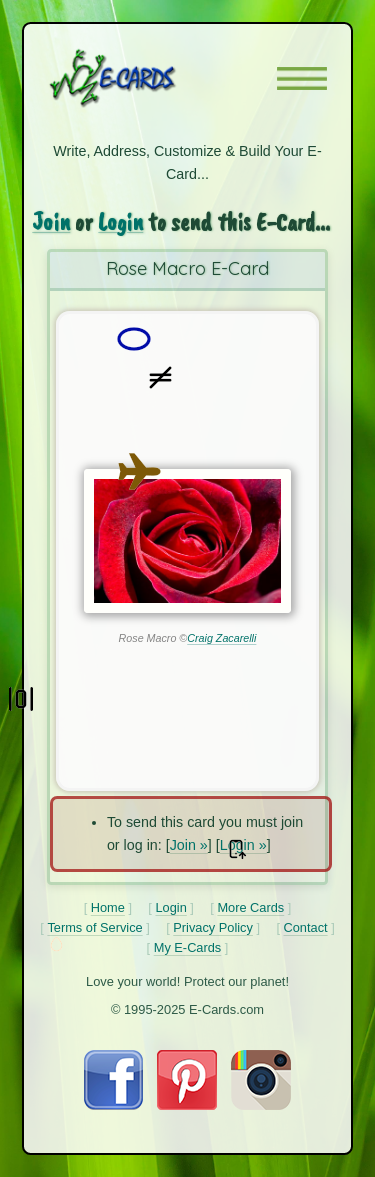 The height and width of the screenshot is (1177, 375). I want to click on indicates a vertical oval or ellipse shape tool, so click(134, 339).